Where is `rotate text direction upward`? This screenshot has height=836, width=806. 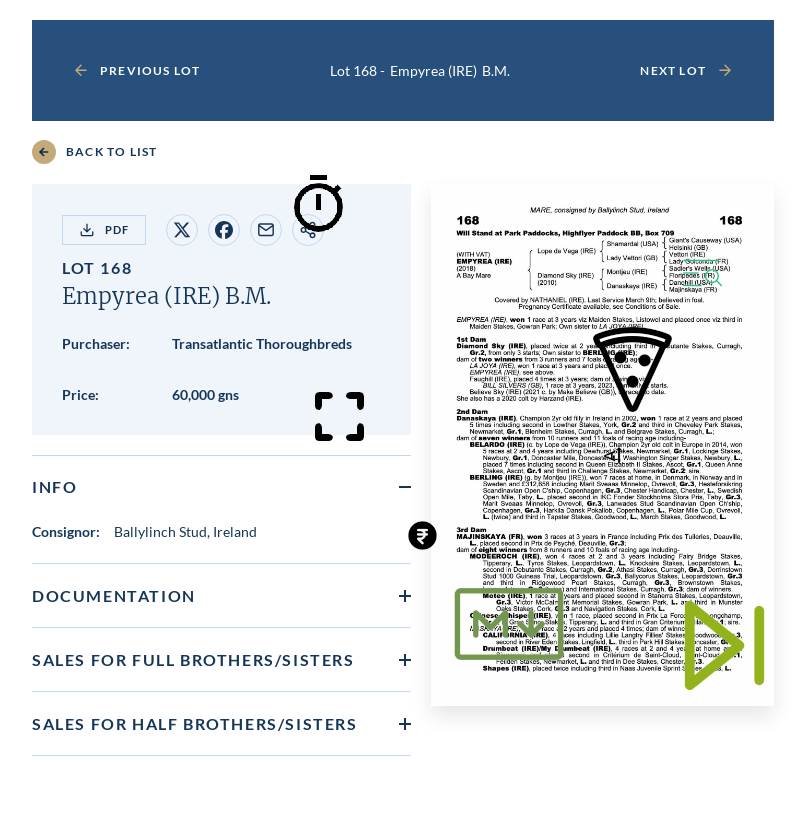 rotate text direction upward is located at coordinates (613, 455).